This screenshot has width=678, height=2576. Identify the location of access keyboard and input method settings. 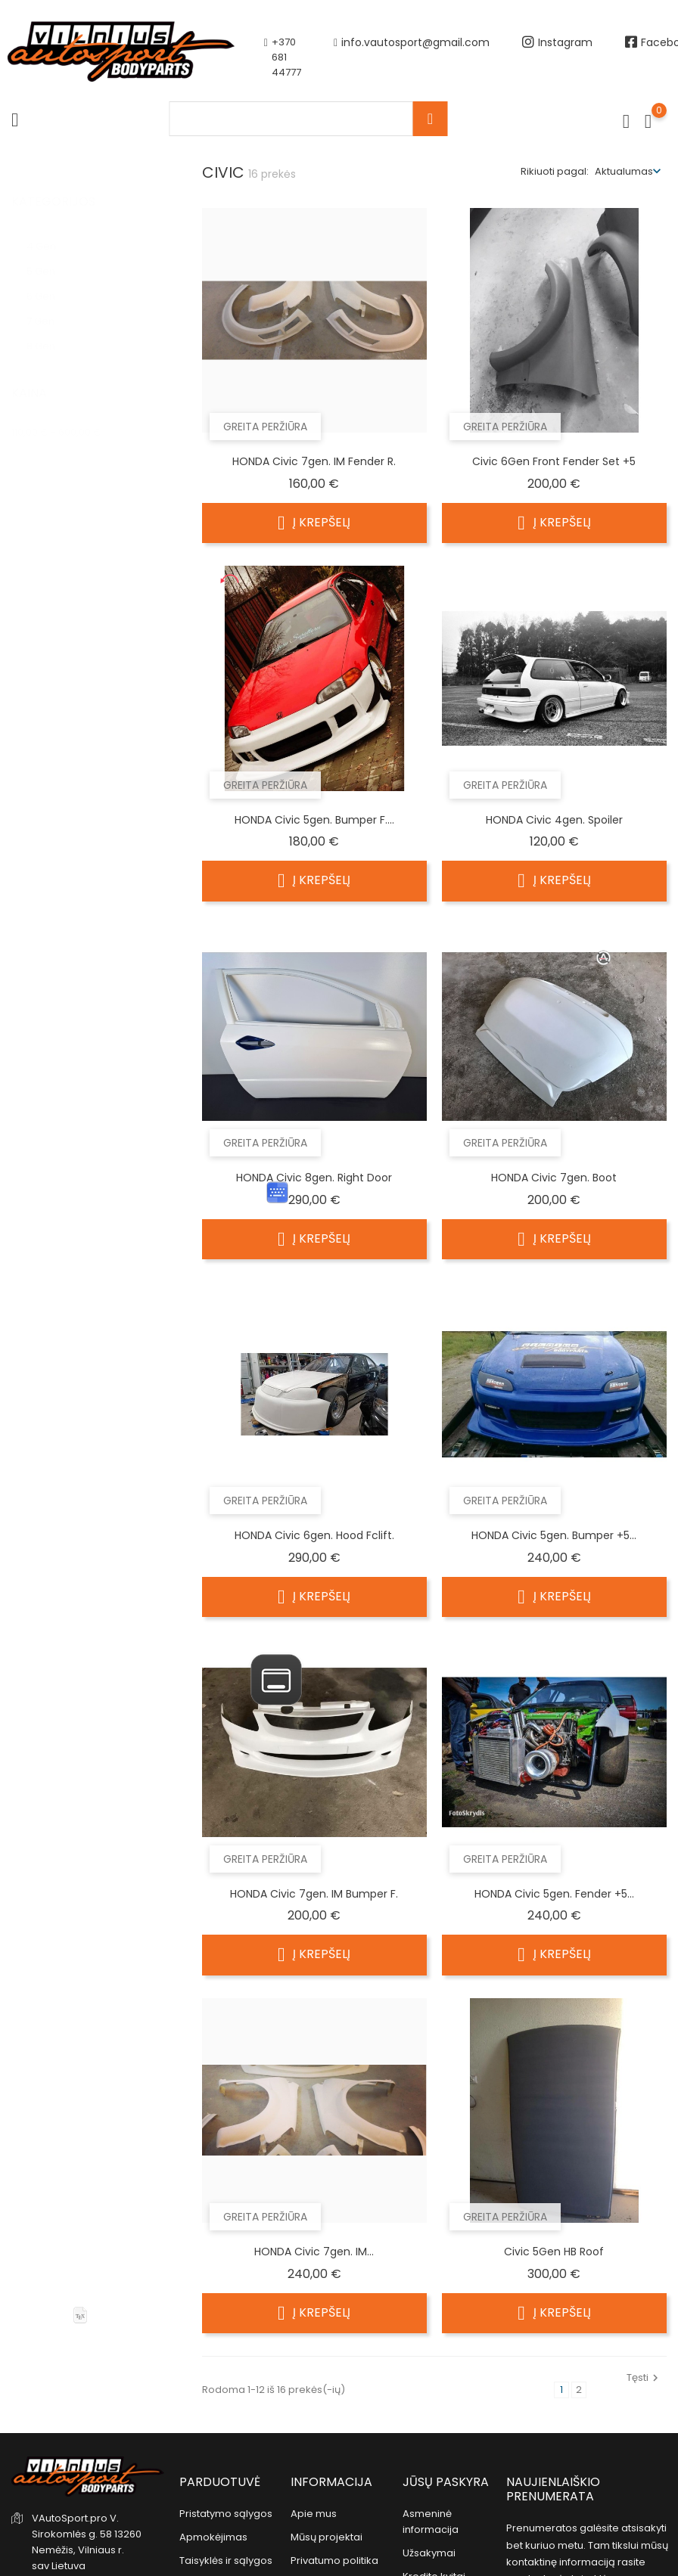
(277, 1192).